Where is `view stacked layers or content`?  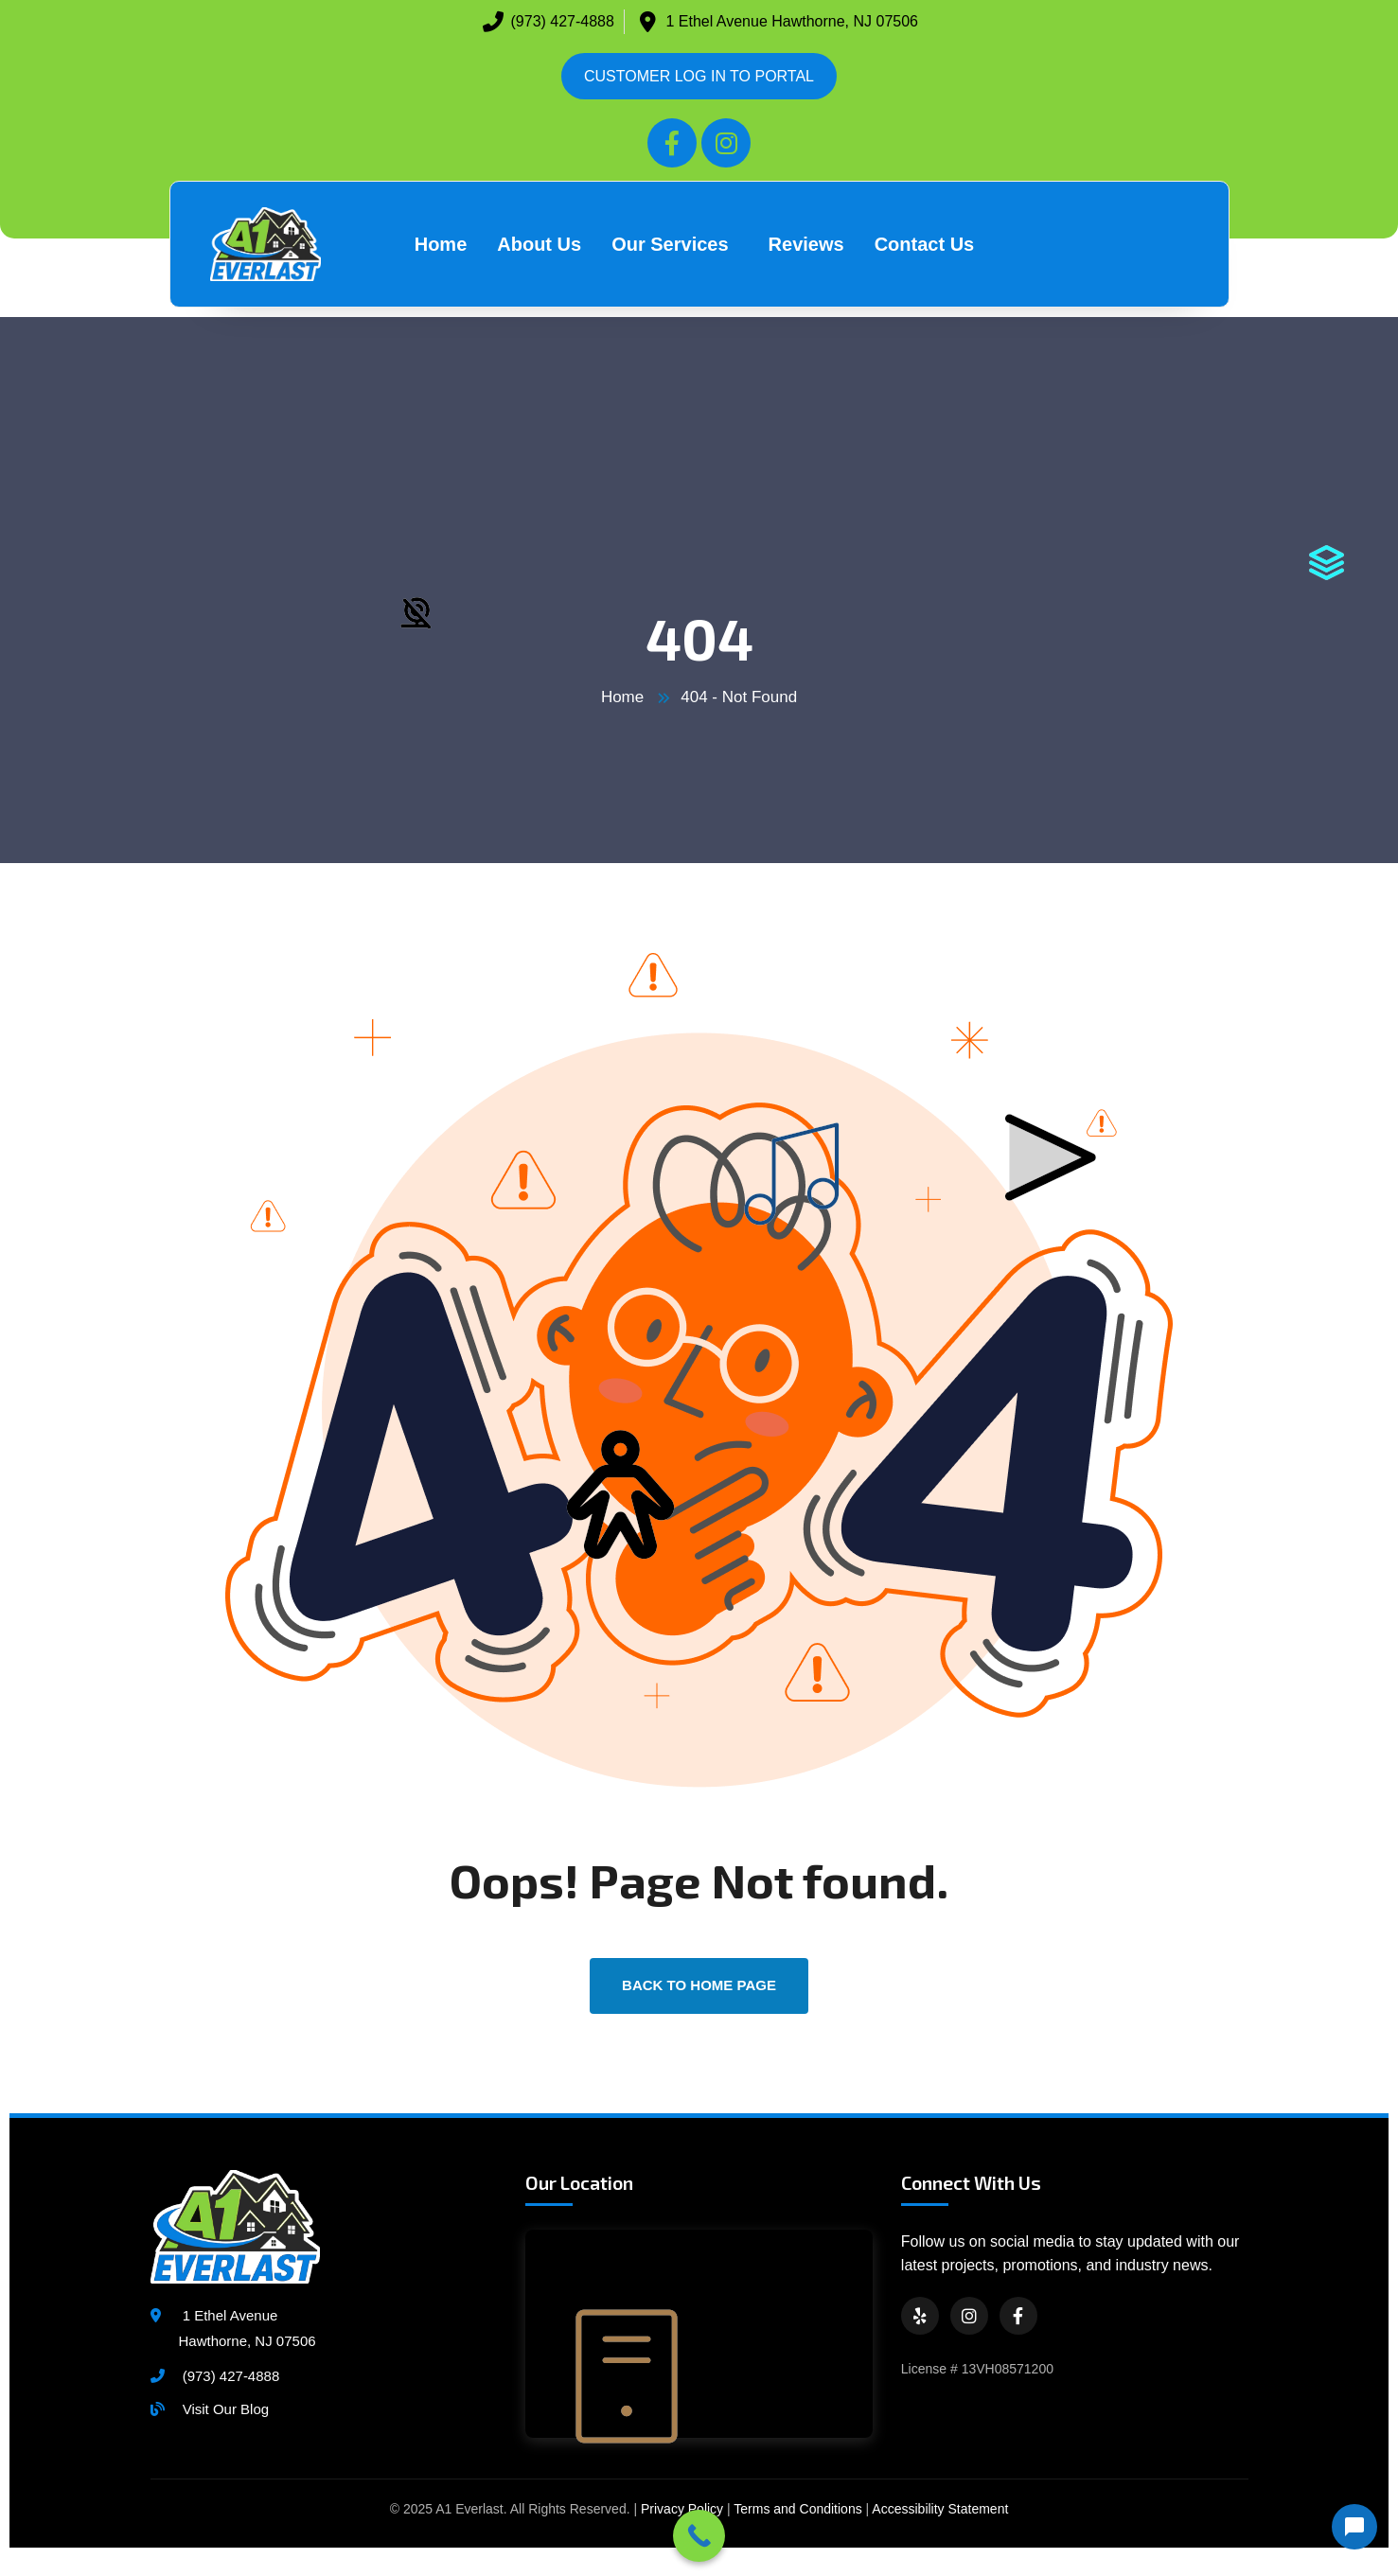
view stacked layers or content is located at coordinates (1326, 562).